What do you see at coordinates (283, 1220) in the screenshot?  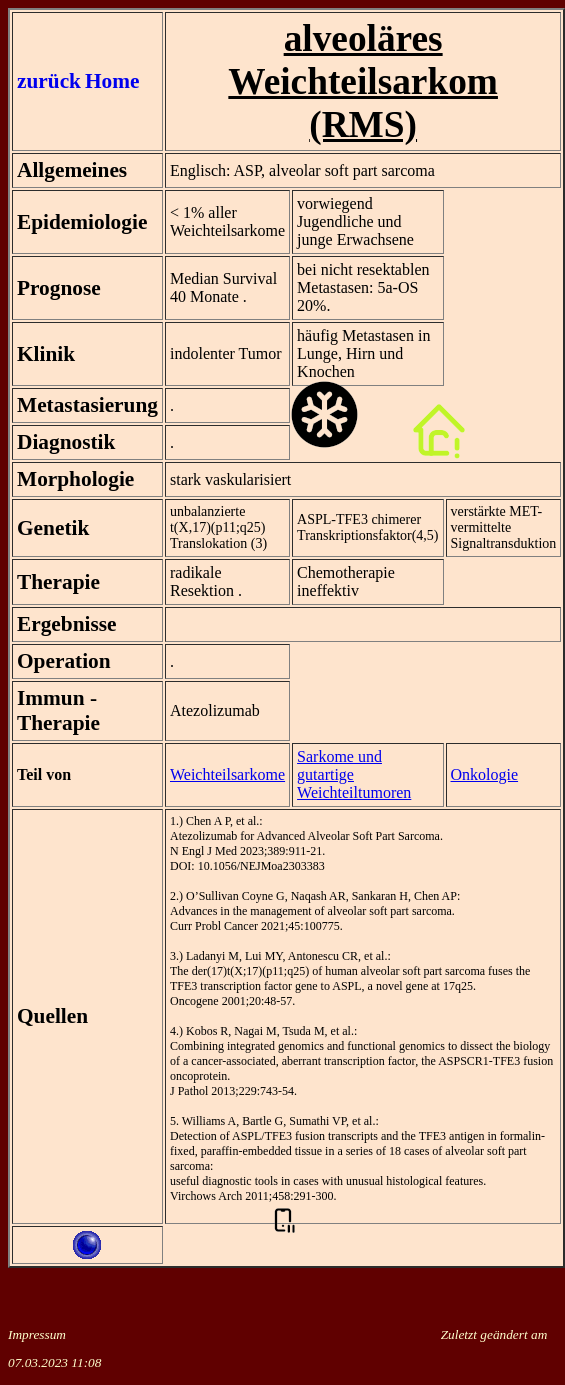 I see `pause mobile device activity` at bounding box center [283, 1220].